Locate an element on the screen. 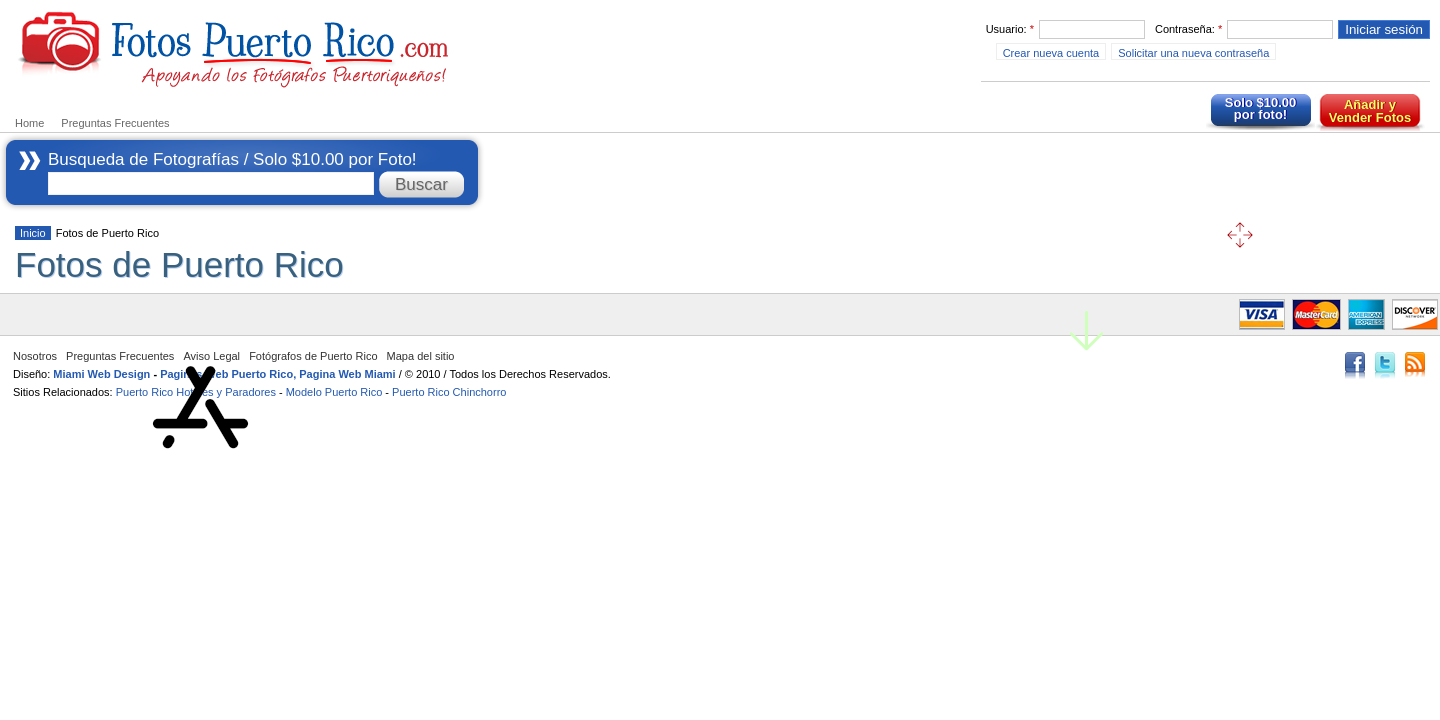 This screenshot has width=1440, height=720. expand content to full screen is located at coordinates (1240, 235).